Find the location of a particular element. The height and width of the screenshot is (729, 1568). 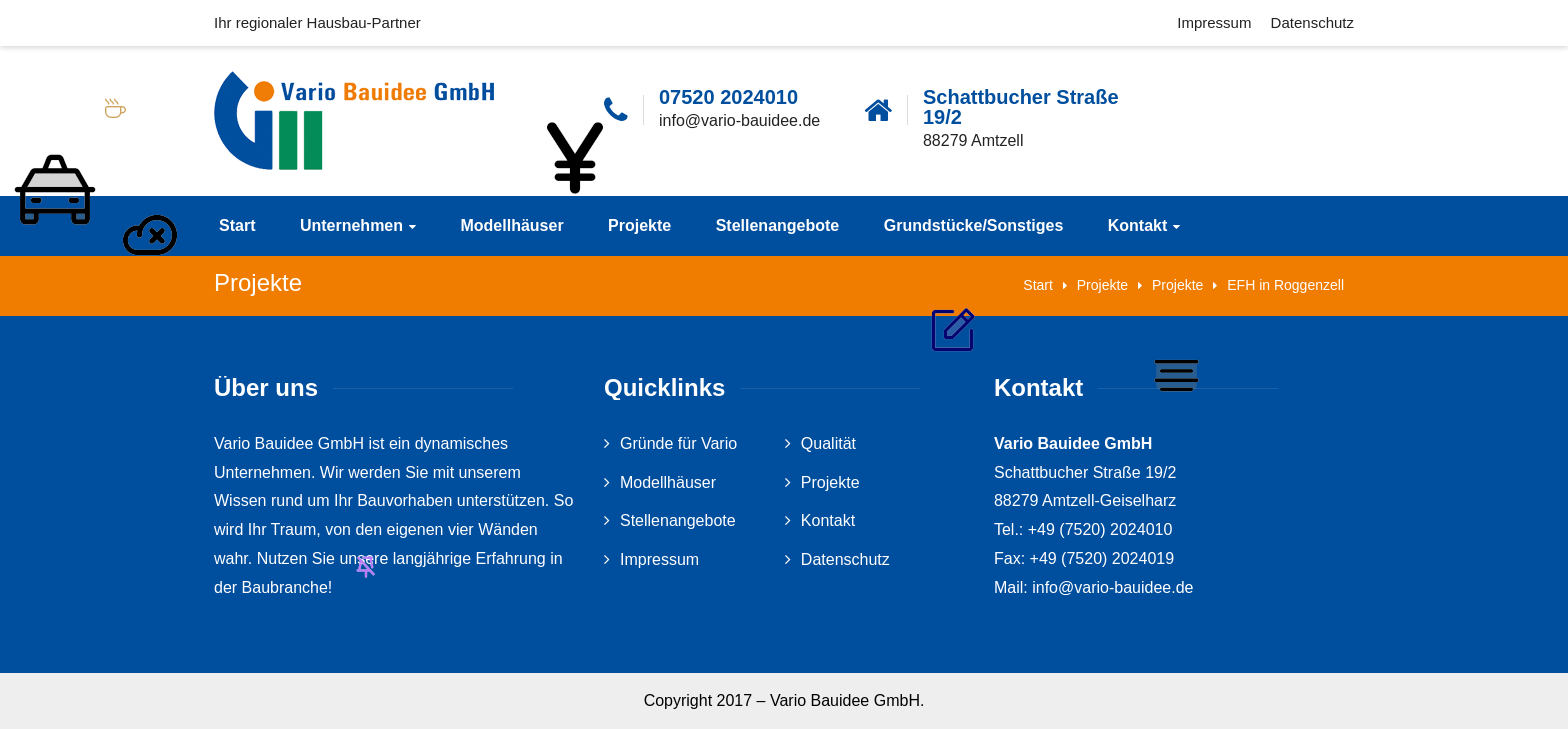

indicates price or payment in Chinese yuan (renminbi) is located at coordinates (575, 158).